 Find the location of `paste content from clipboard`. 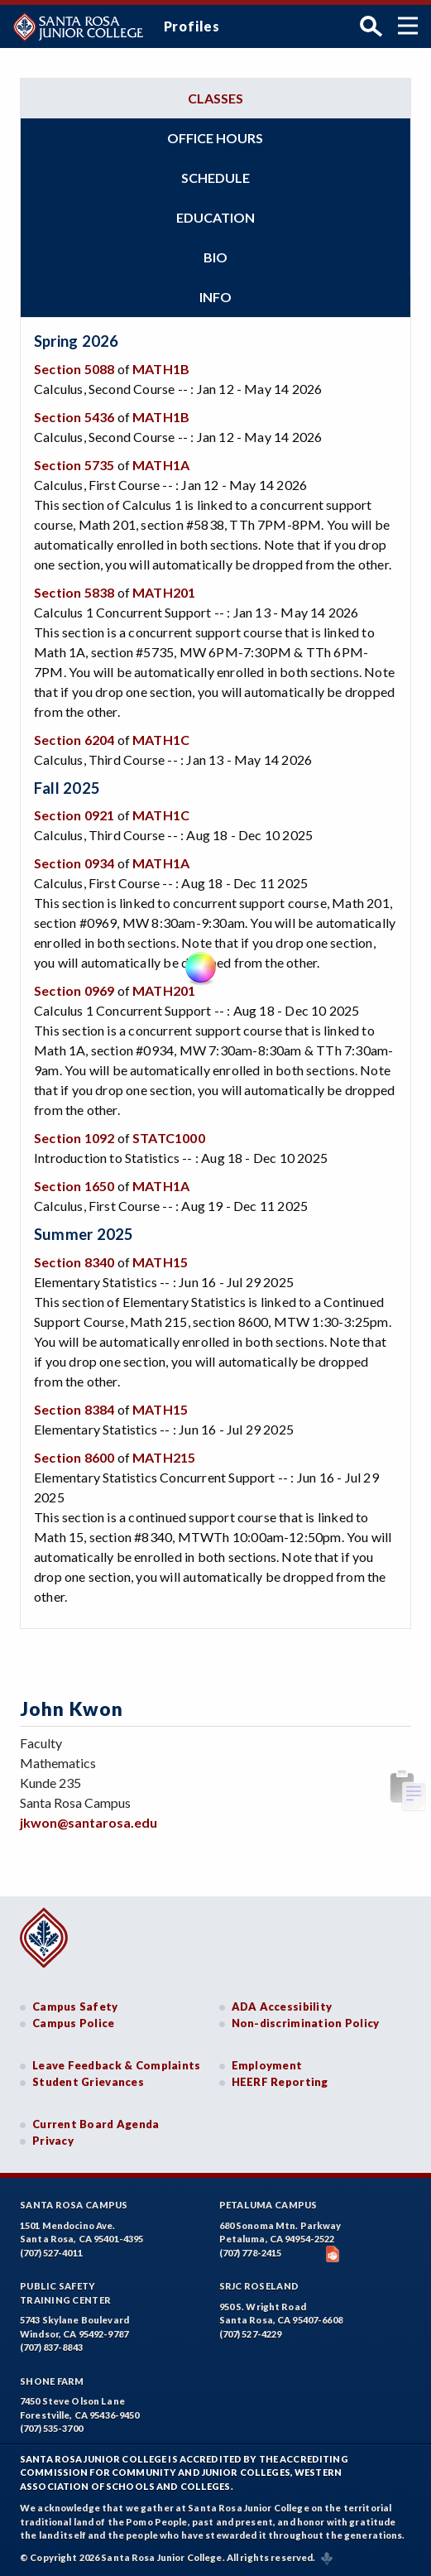

paste content from clipboard is located at coordinates (408, 1790).